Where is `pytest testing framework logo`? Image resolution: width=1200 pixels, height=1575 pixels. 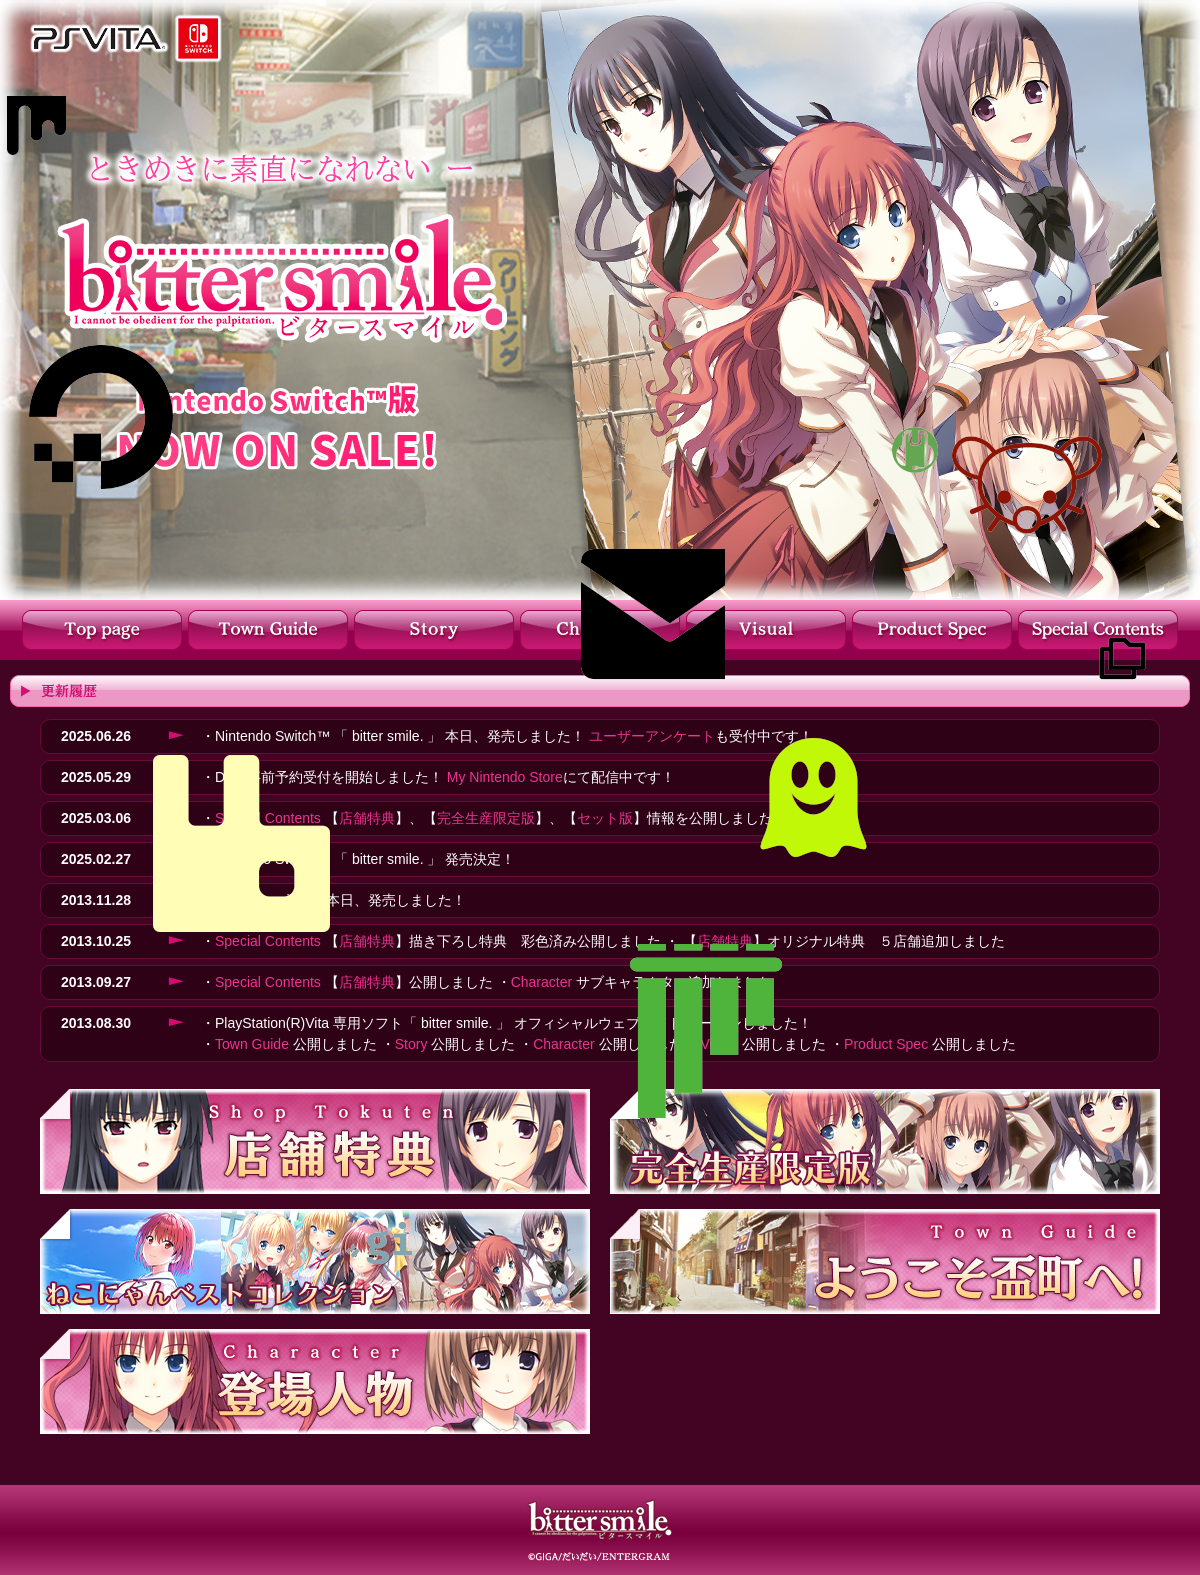
pytest testing framework logo is located at coordinates (706, 1031).